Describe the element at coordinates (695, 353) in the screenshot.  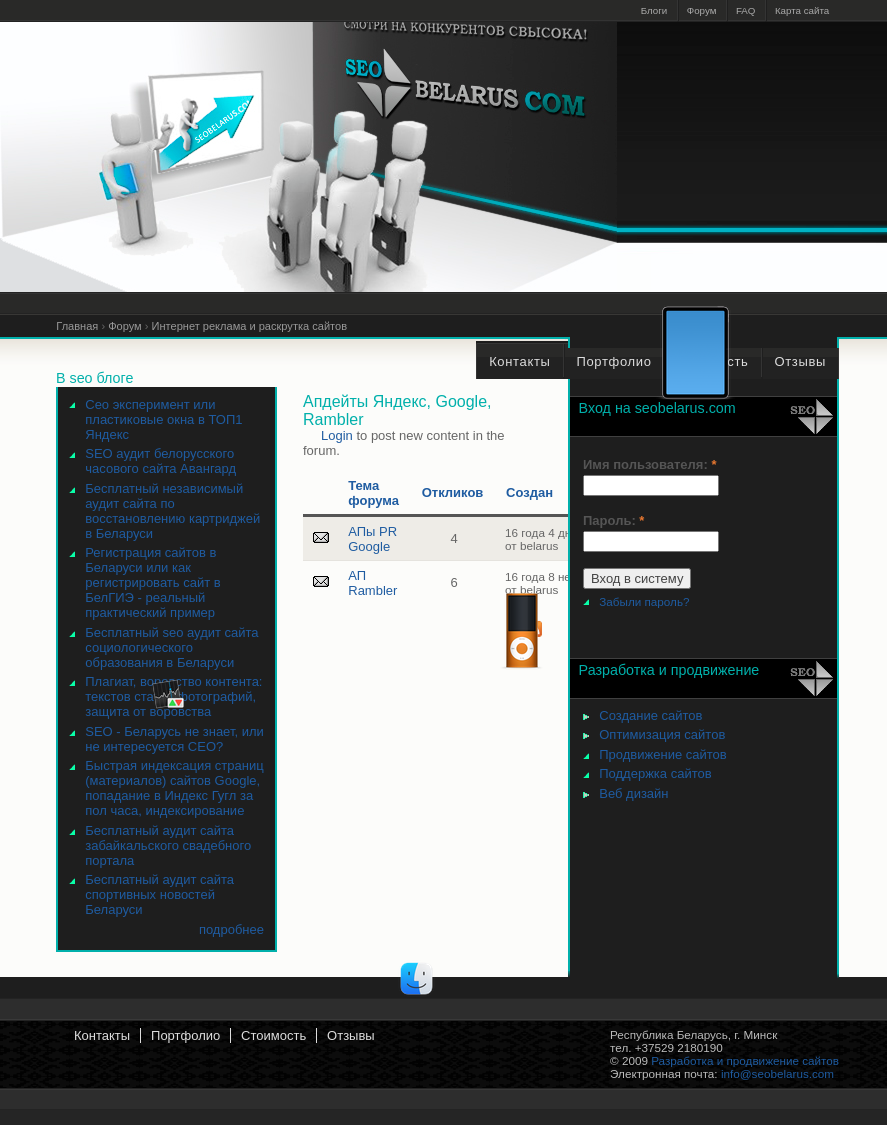
I see `iPad Air M2 device icon` at that location.